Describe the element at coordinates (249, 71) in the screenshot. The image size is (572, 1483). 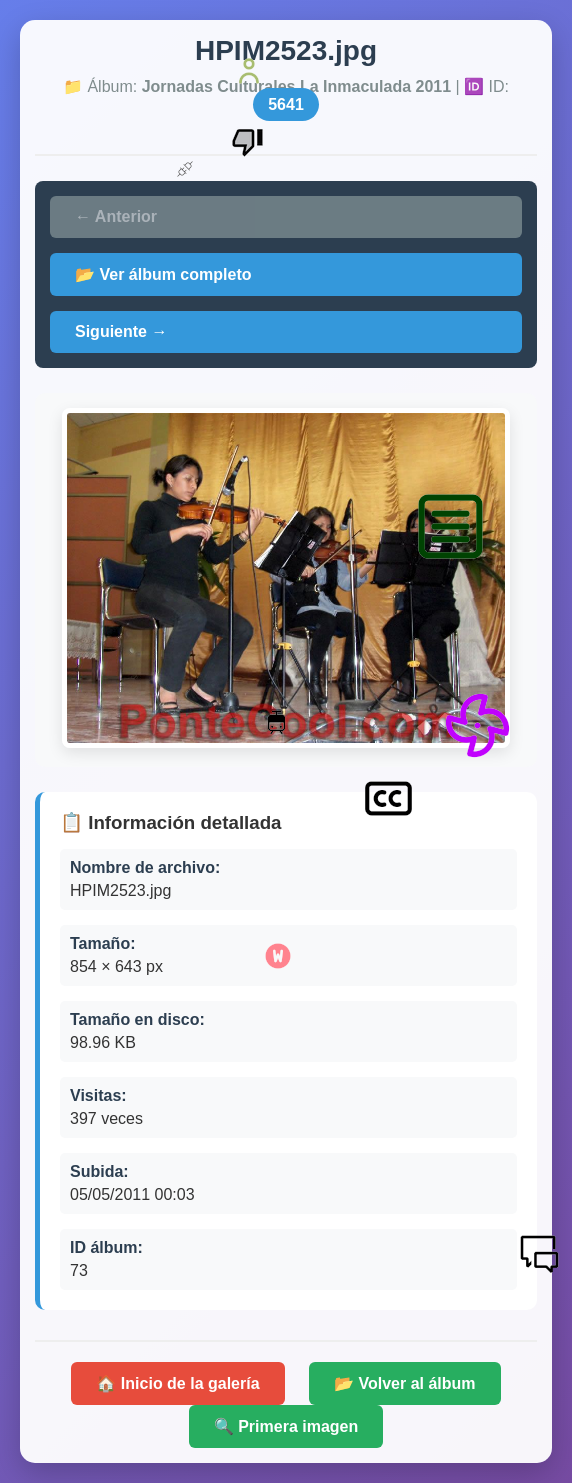
I see `view your profile` at that location.